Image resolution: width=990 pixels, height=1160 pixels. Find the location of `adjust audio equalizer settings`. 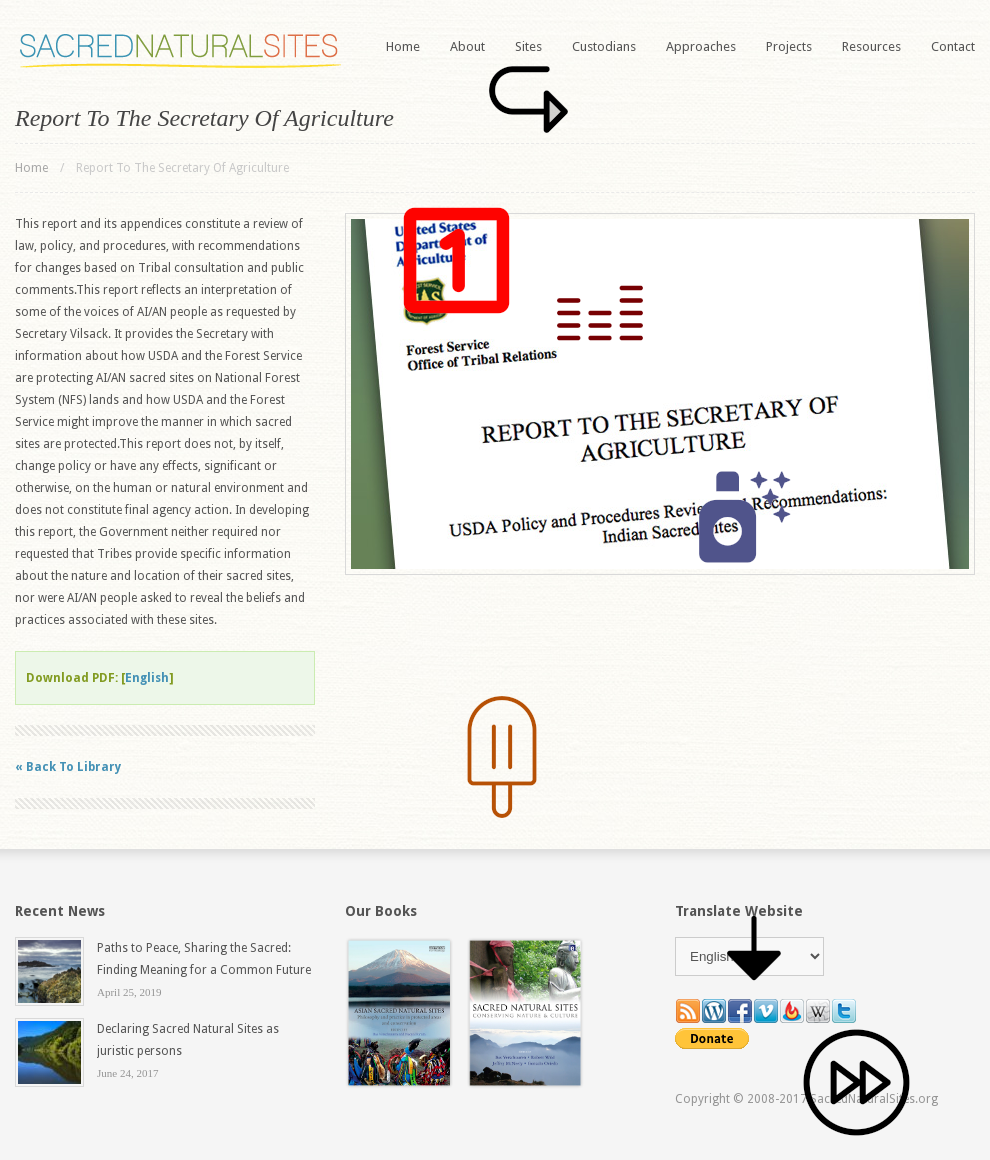

adjust audio equalizer settings is located at coordinates (600, 313).